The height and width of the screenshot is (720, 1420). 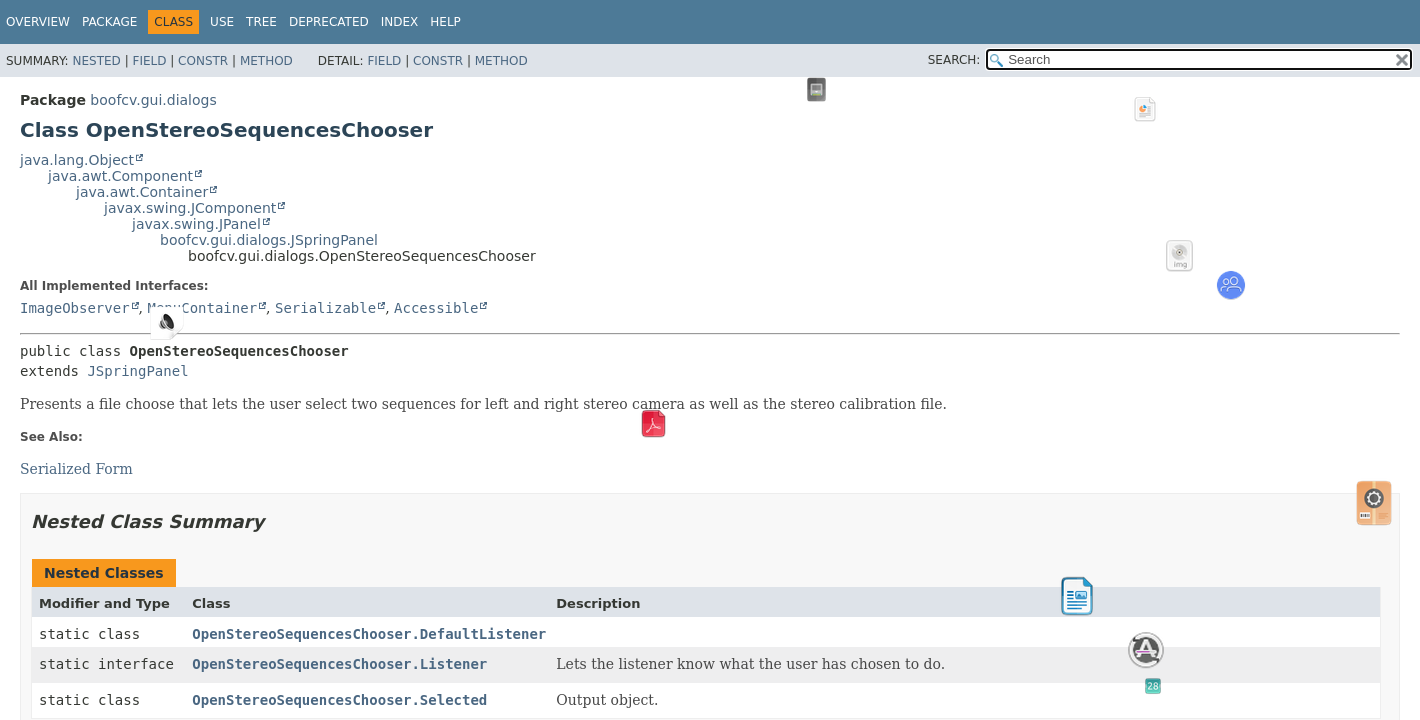 What do you see at coordinates (1231, 285) in the screenshot?
I see `switch between user accounts` at bounding box center [1231, 285].